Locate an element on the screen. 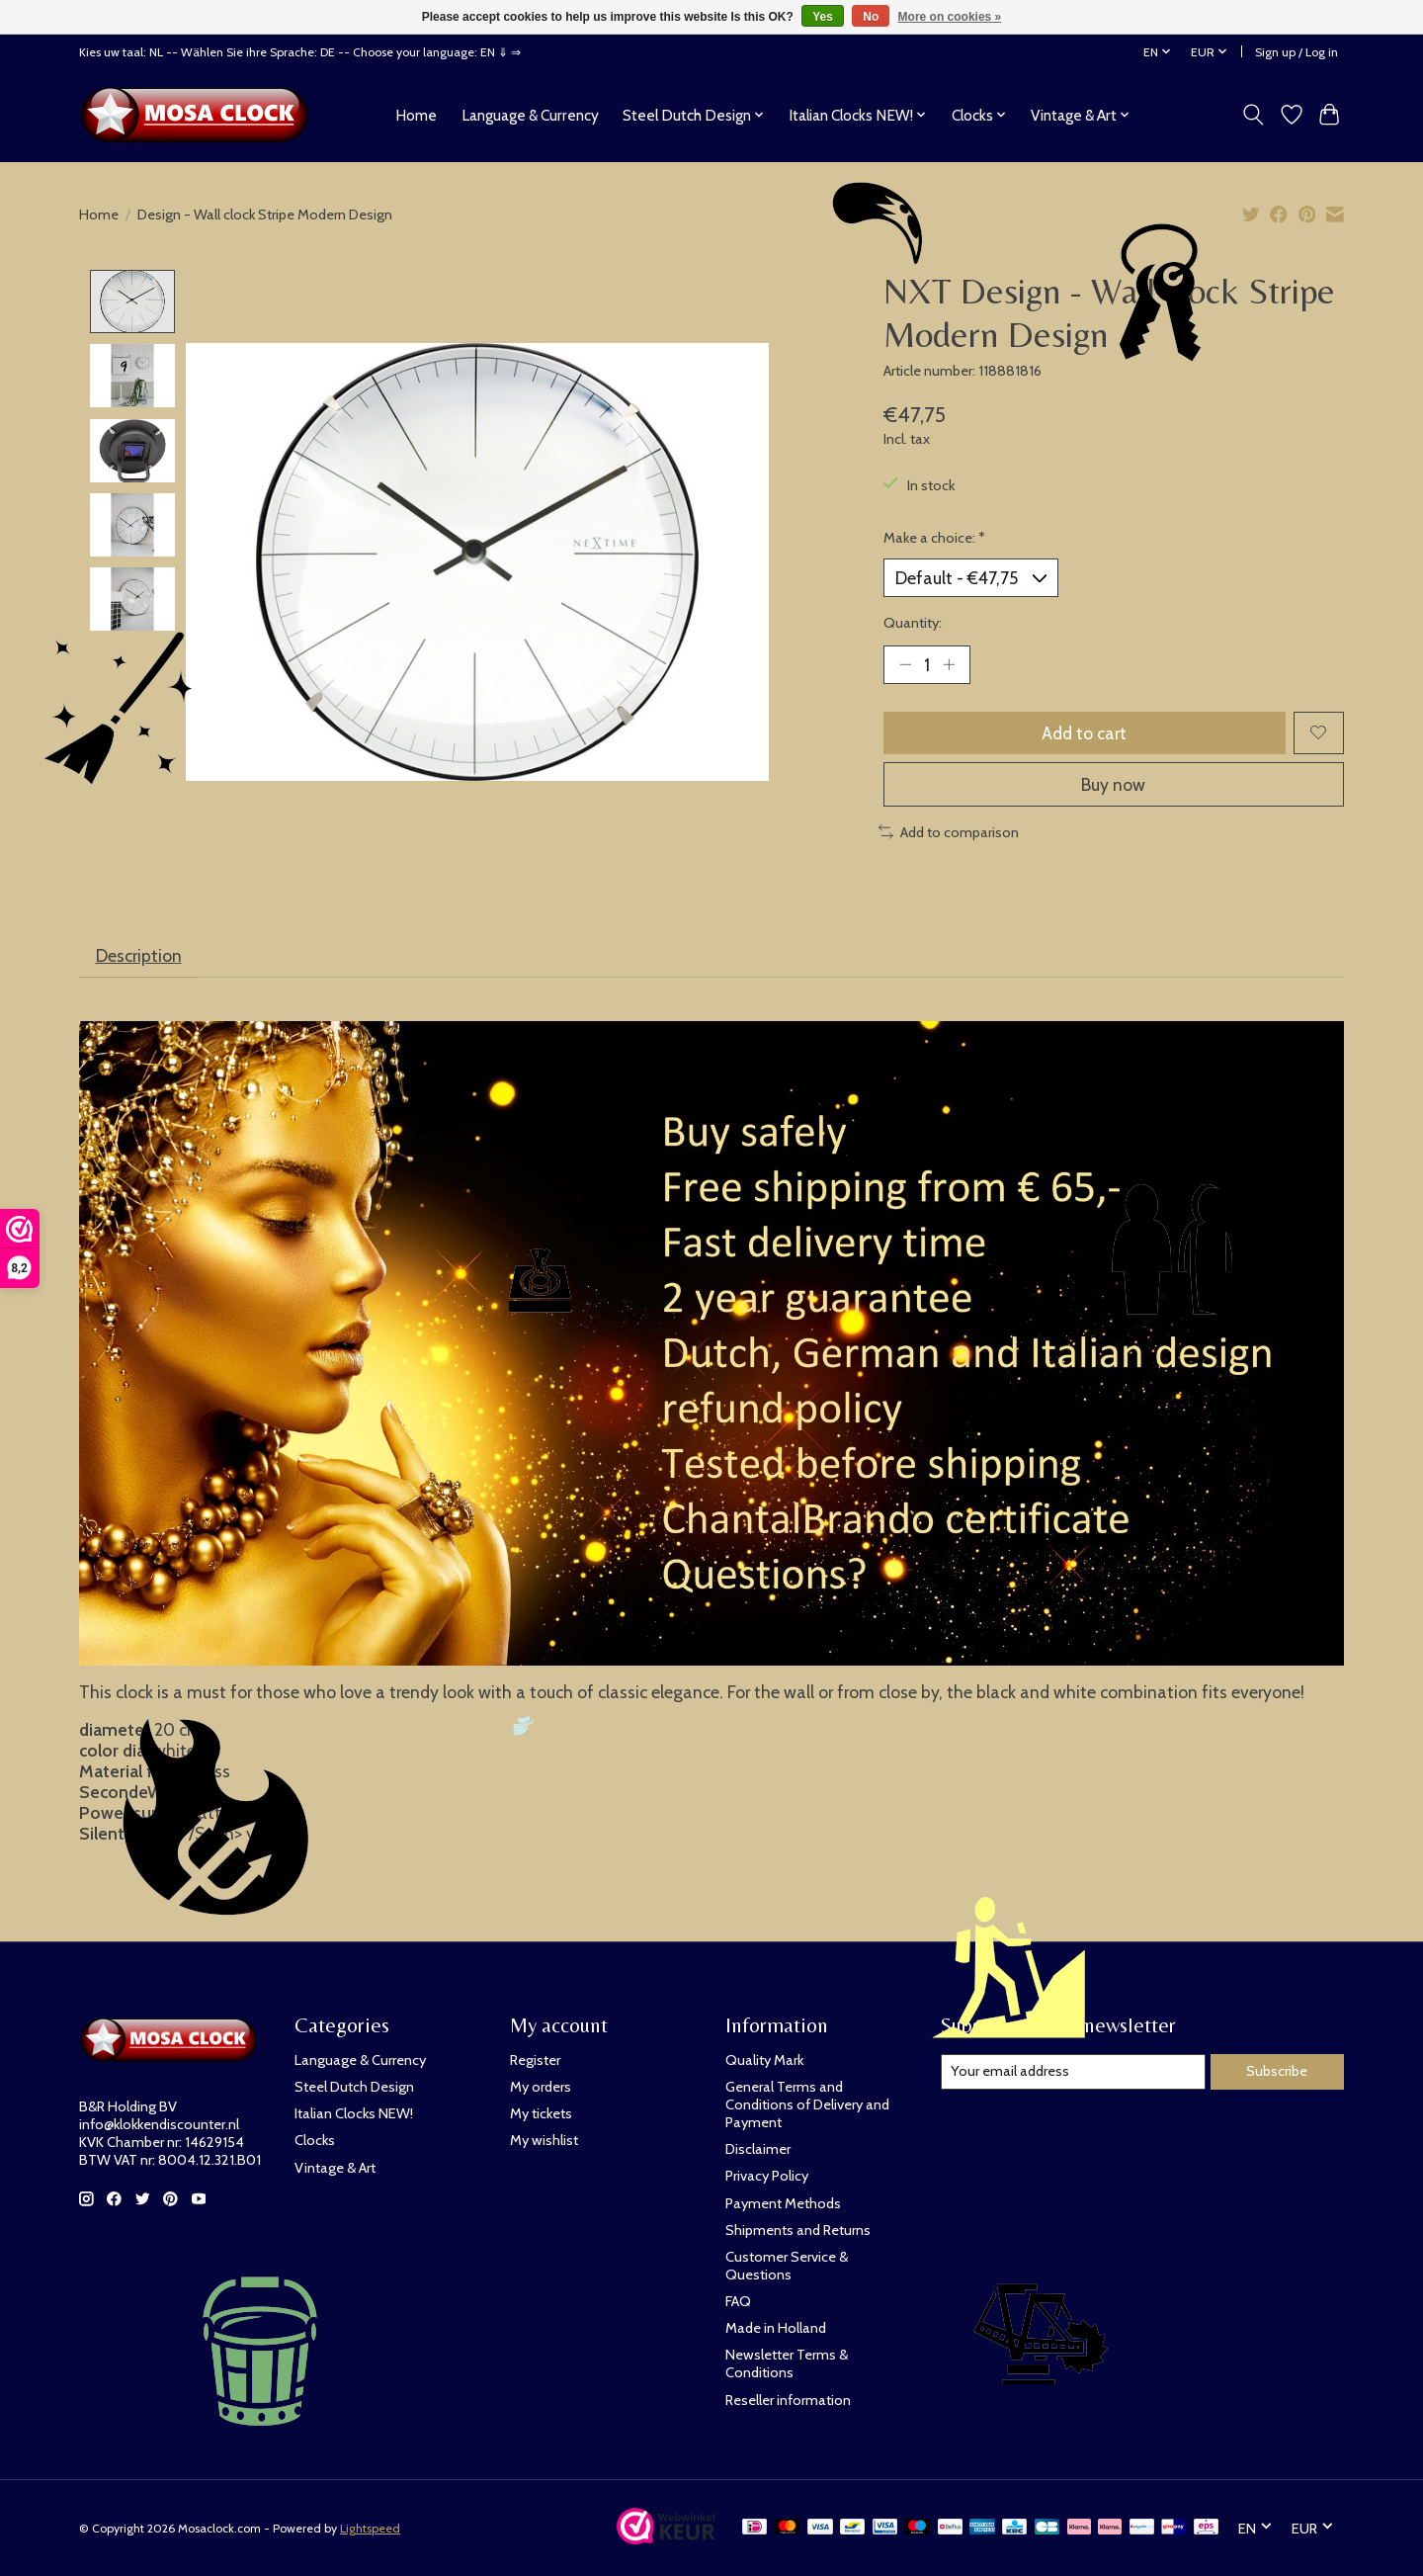 The image size is (1423, 2576). represents a leader or prominent figure in a game is located at coordinates (523, 1725).